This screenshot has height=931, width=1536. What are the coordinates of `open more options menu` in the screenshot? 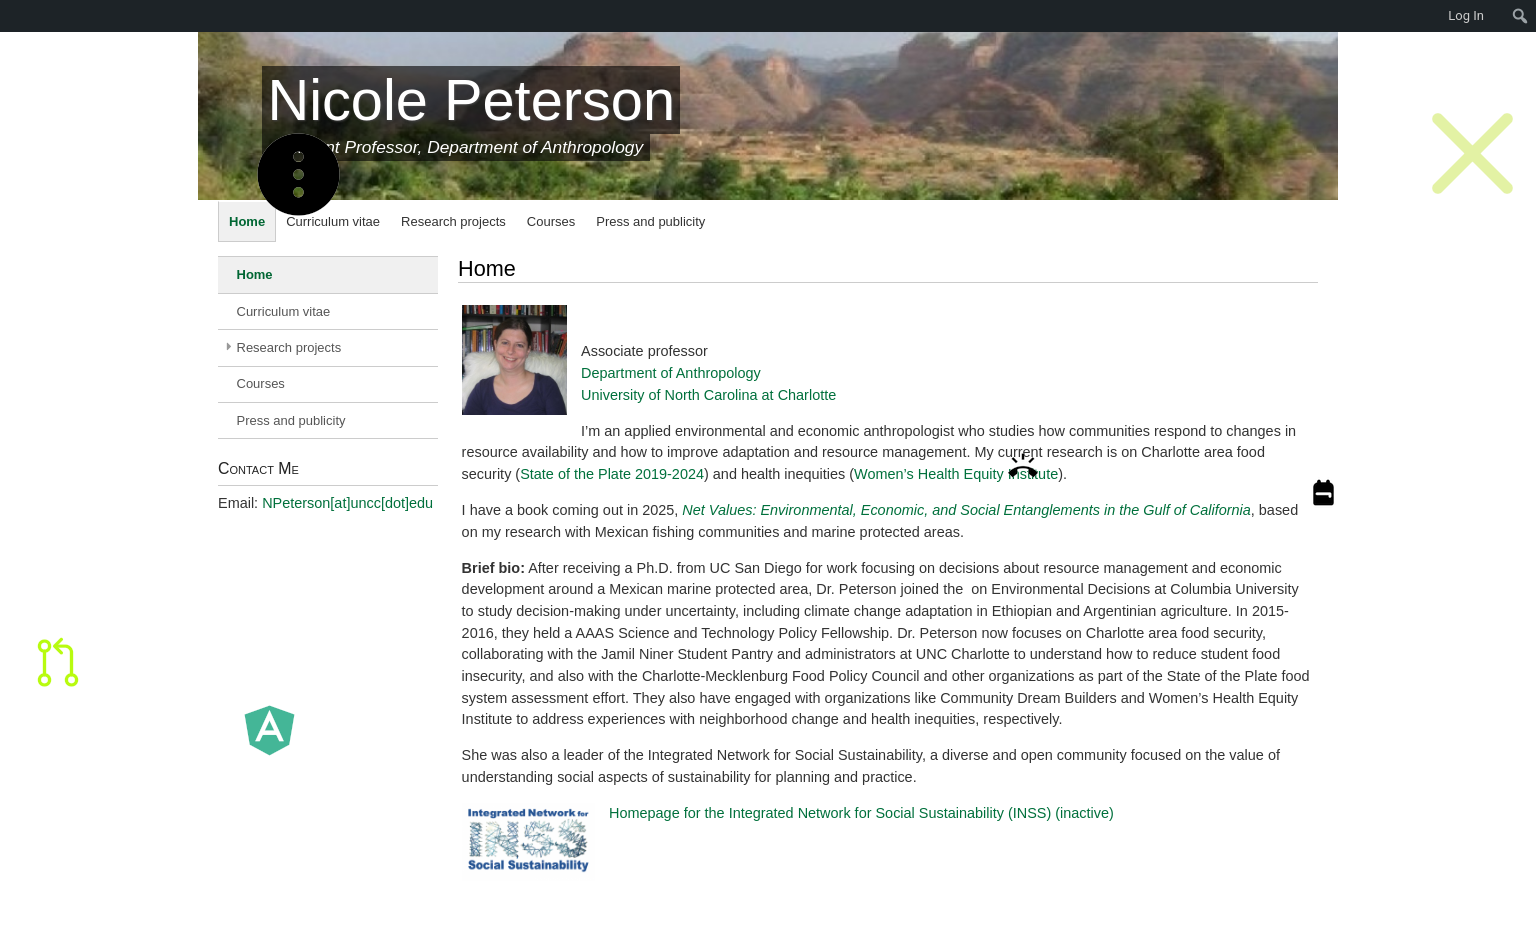 It's located at (298, 174).